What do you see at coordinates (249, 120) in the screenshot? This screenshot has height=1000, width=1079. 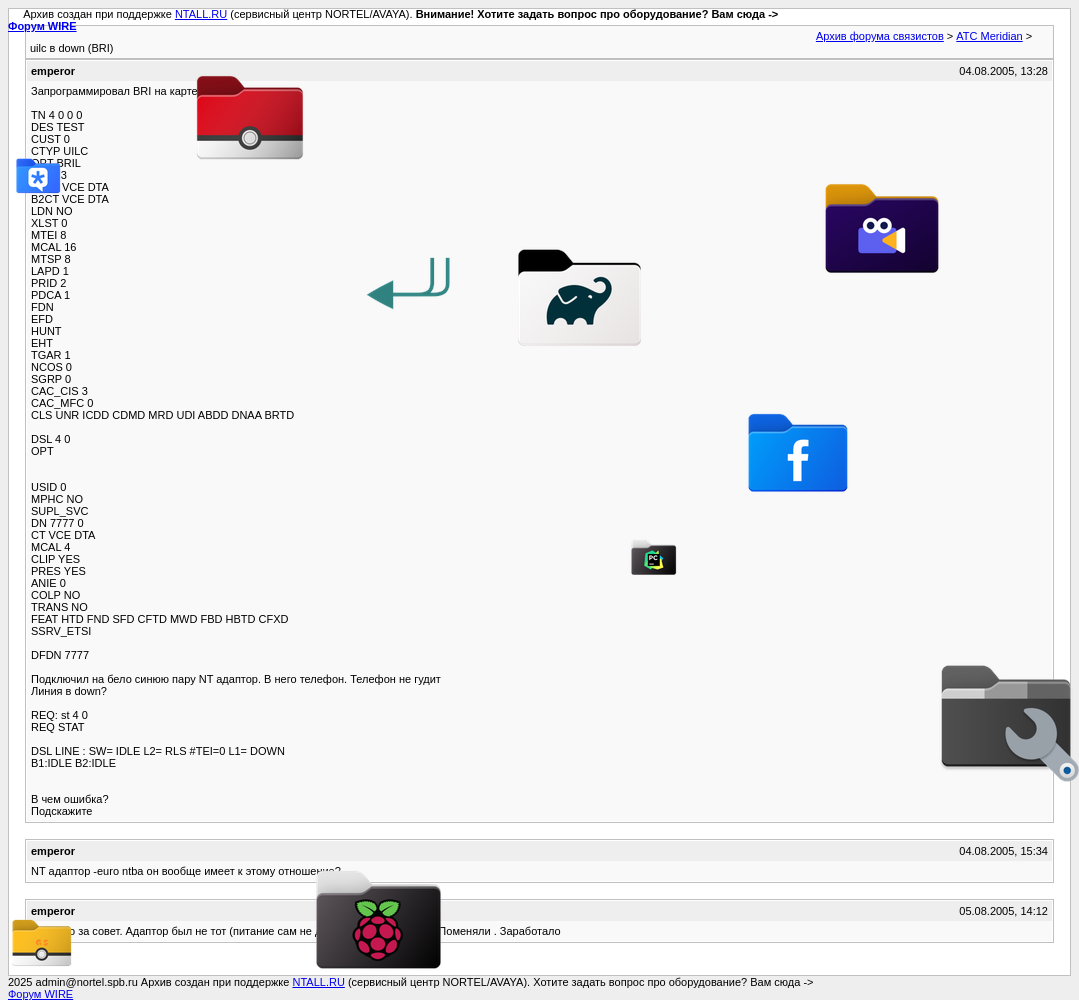 I see `open pokémon-themed folder` at bounding box center [249, 120].